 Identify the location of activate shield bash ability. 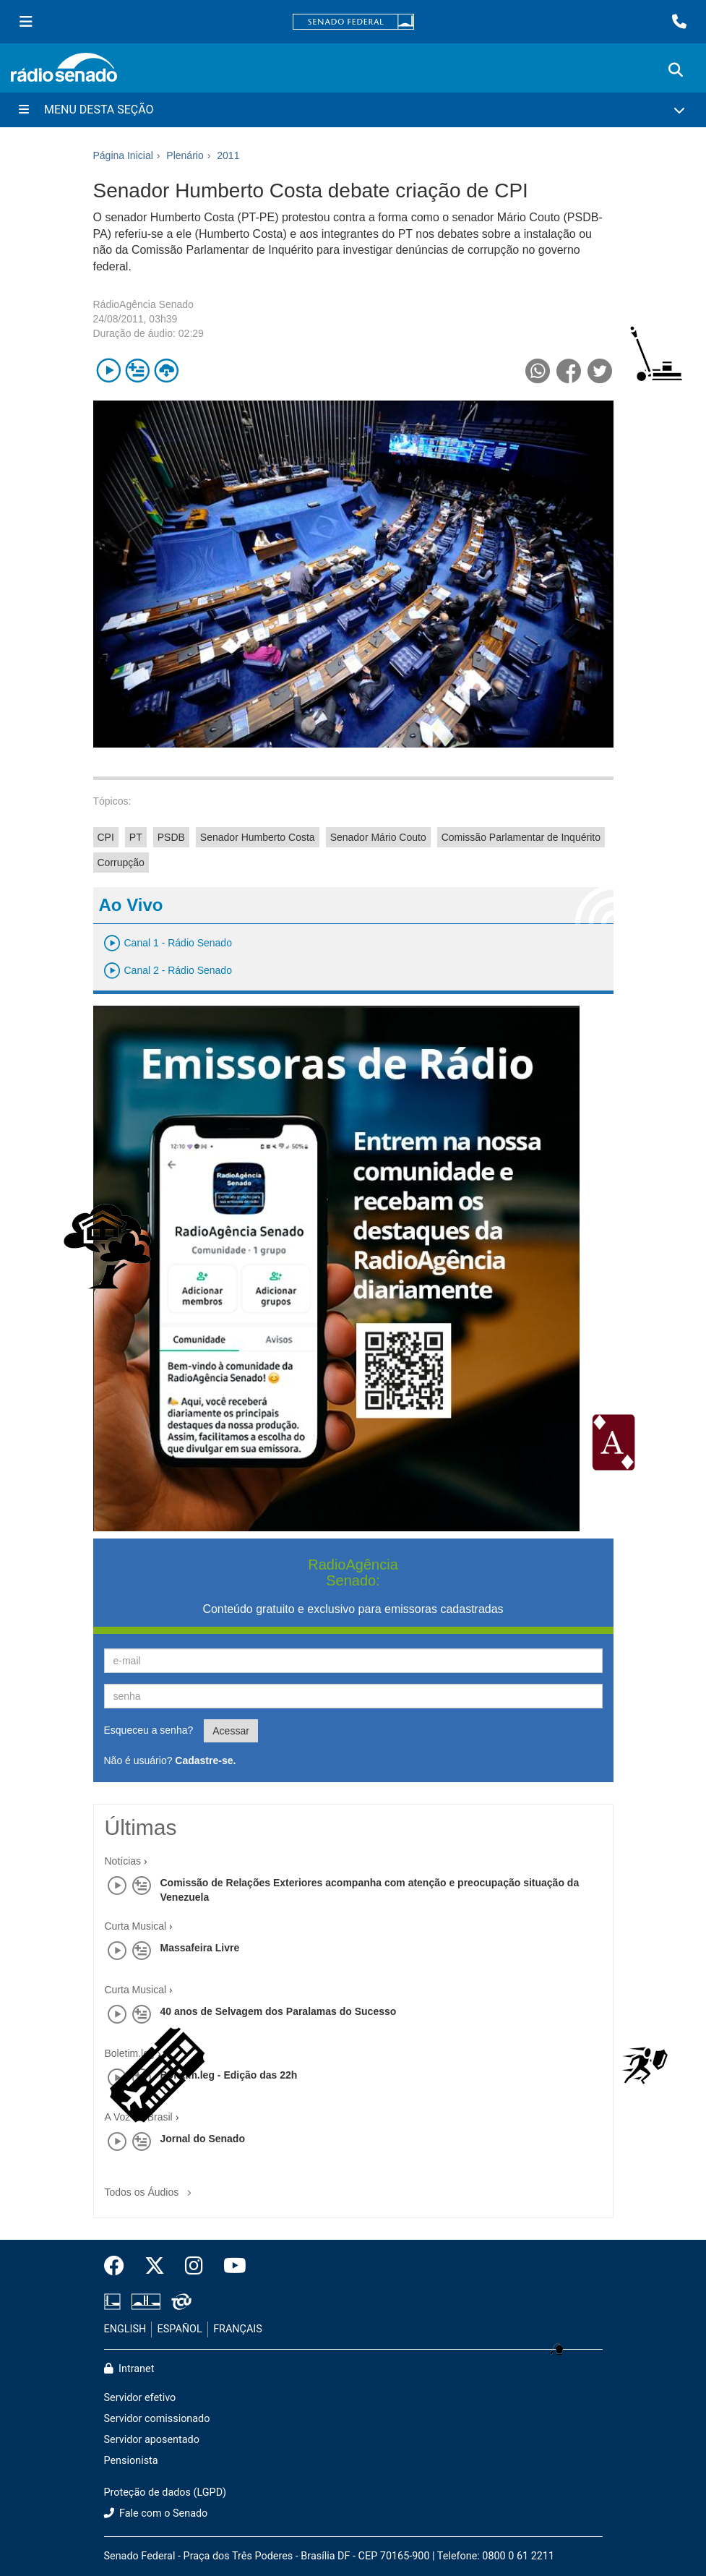
(645, 2066).